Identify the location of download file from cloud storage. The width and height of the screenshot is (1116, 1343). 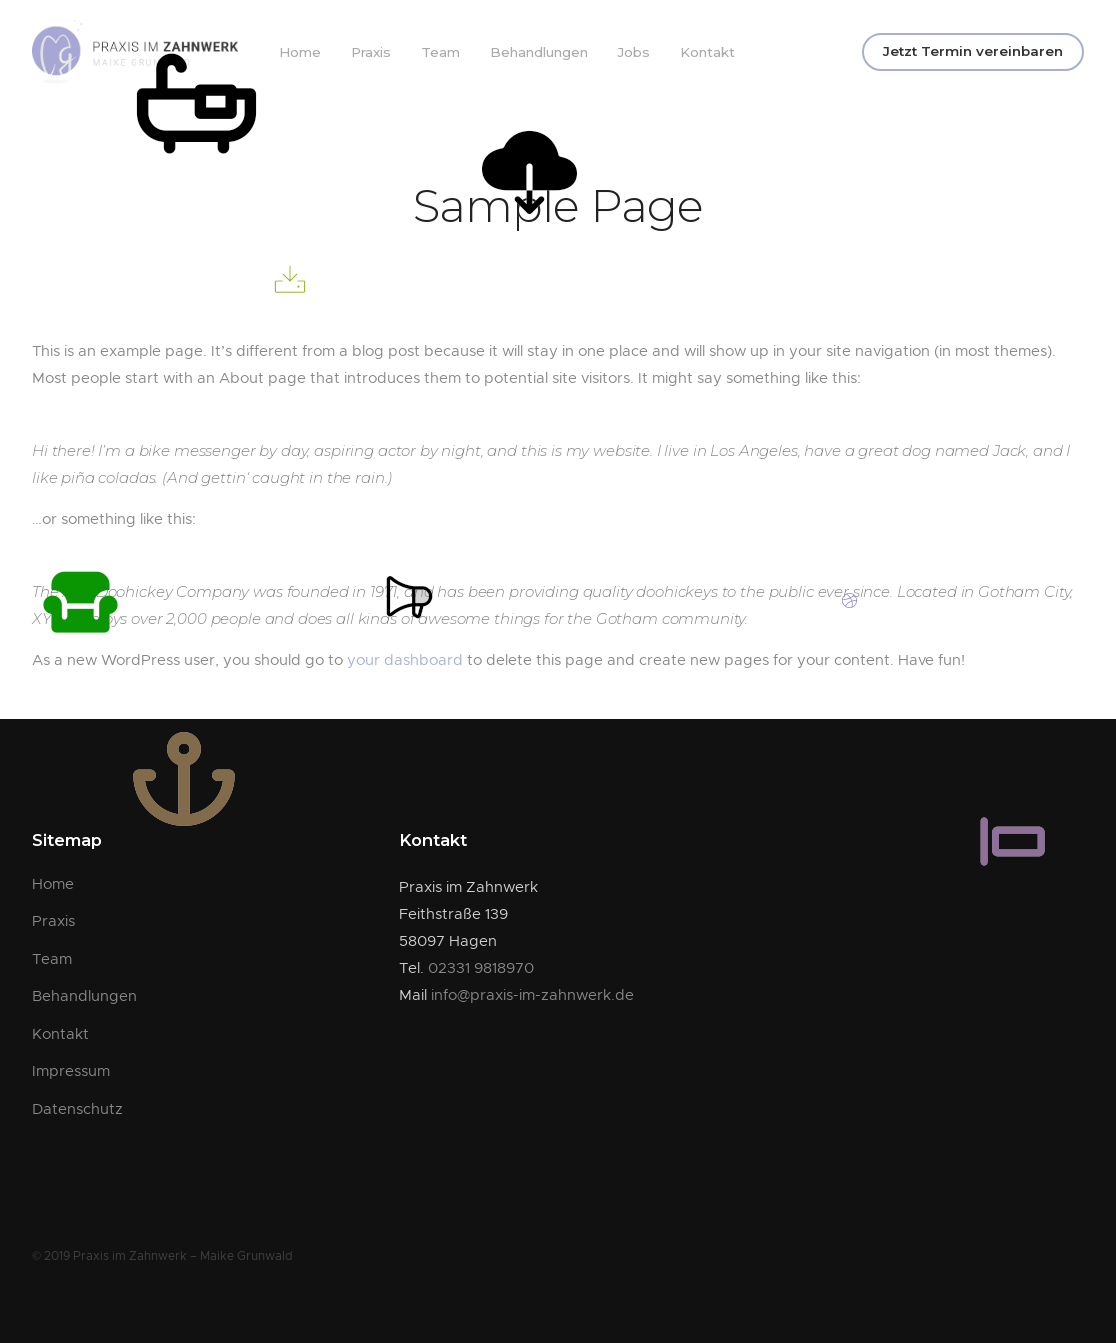
(529, 172).